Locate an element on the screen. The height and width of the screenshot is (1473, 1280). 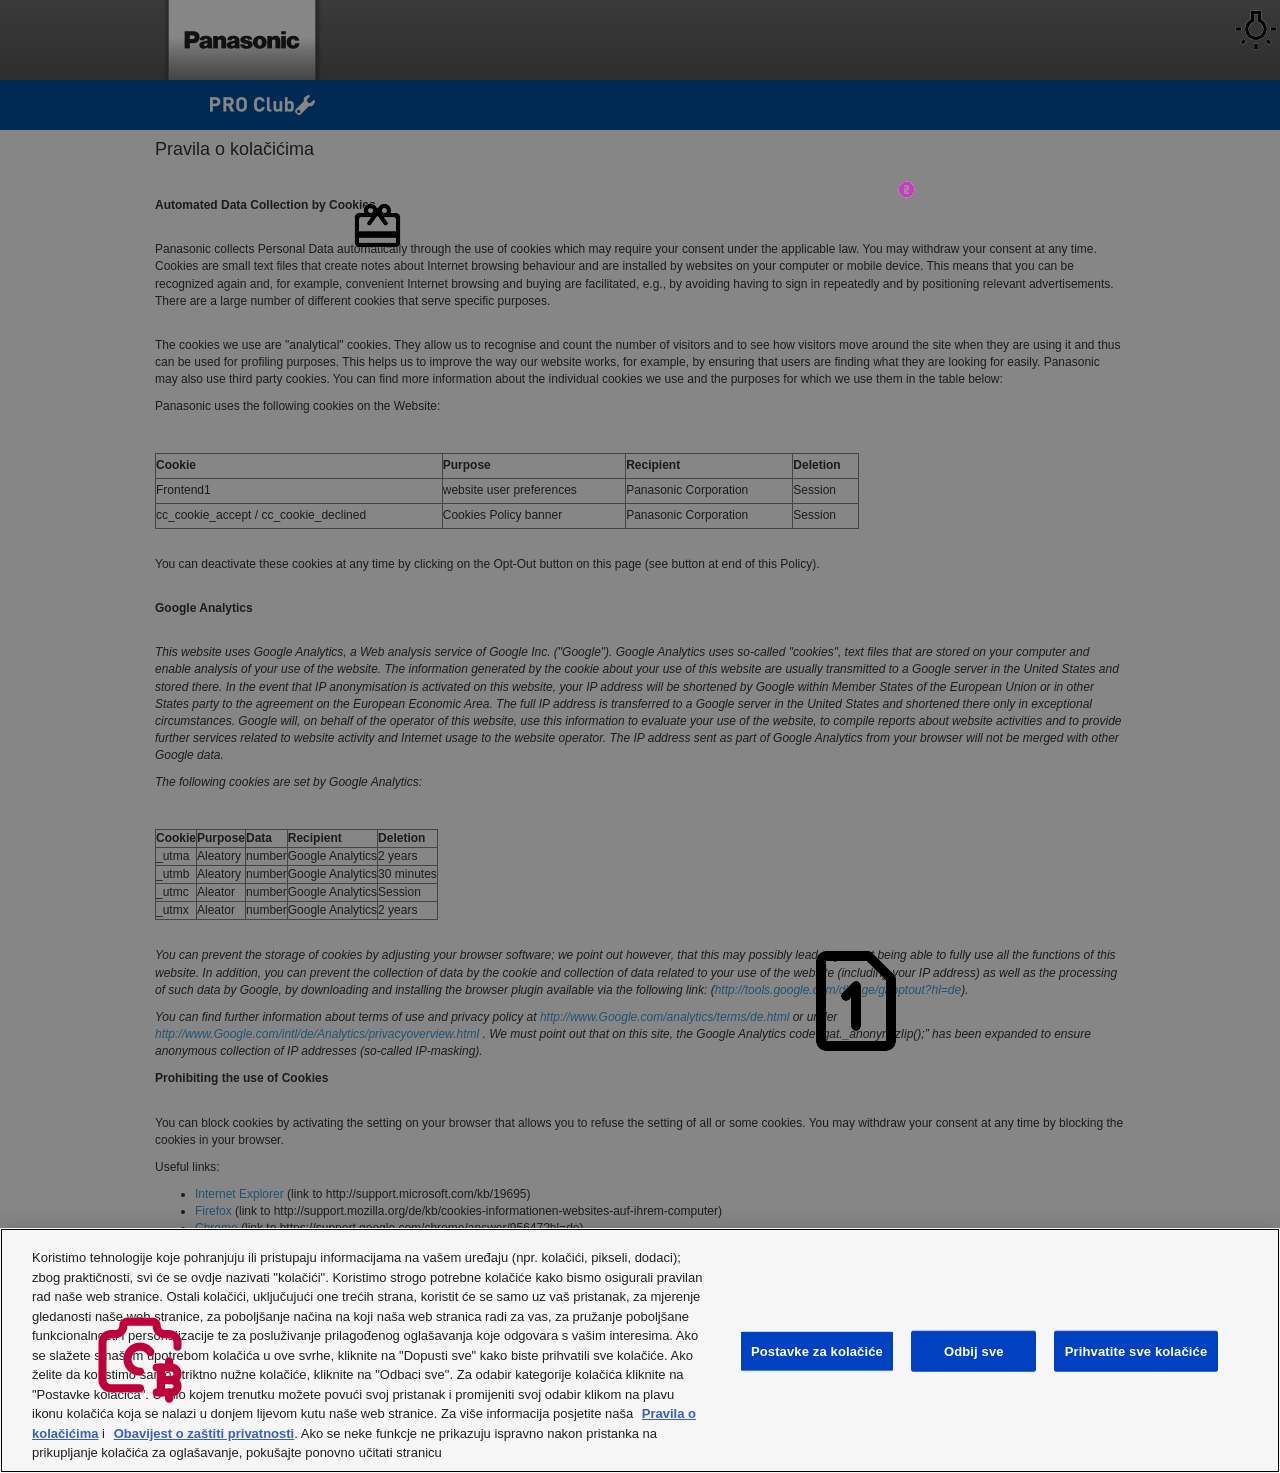
adjust incandescent light settings is located at coordinates (1256, 29).